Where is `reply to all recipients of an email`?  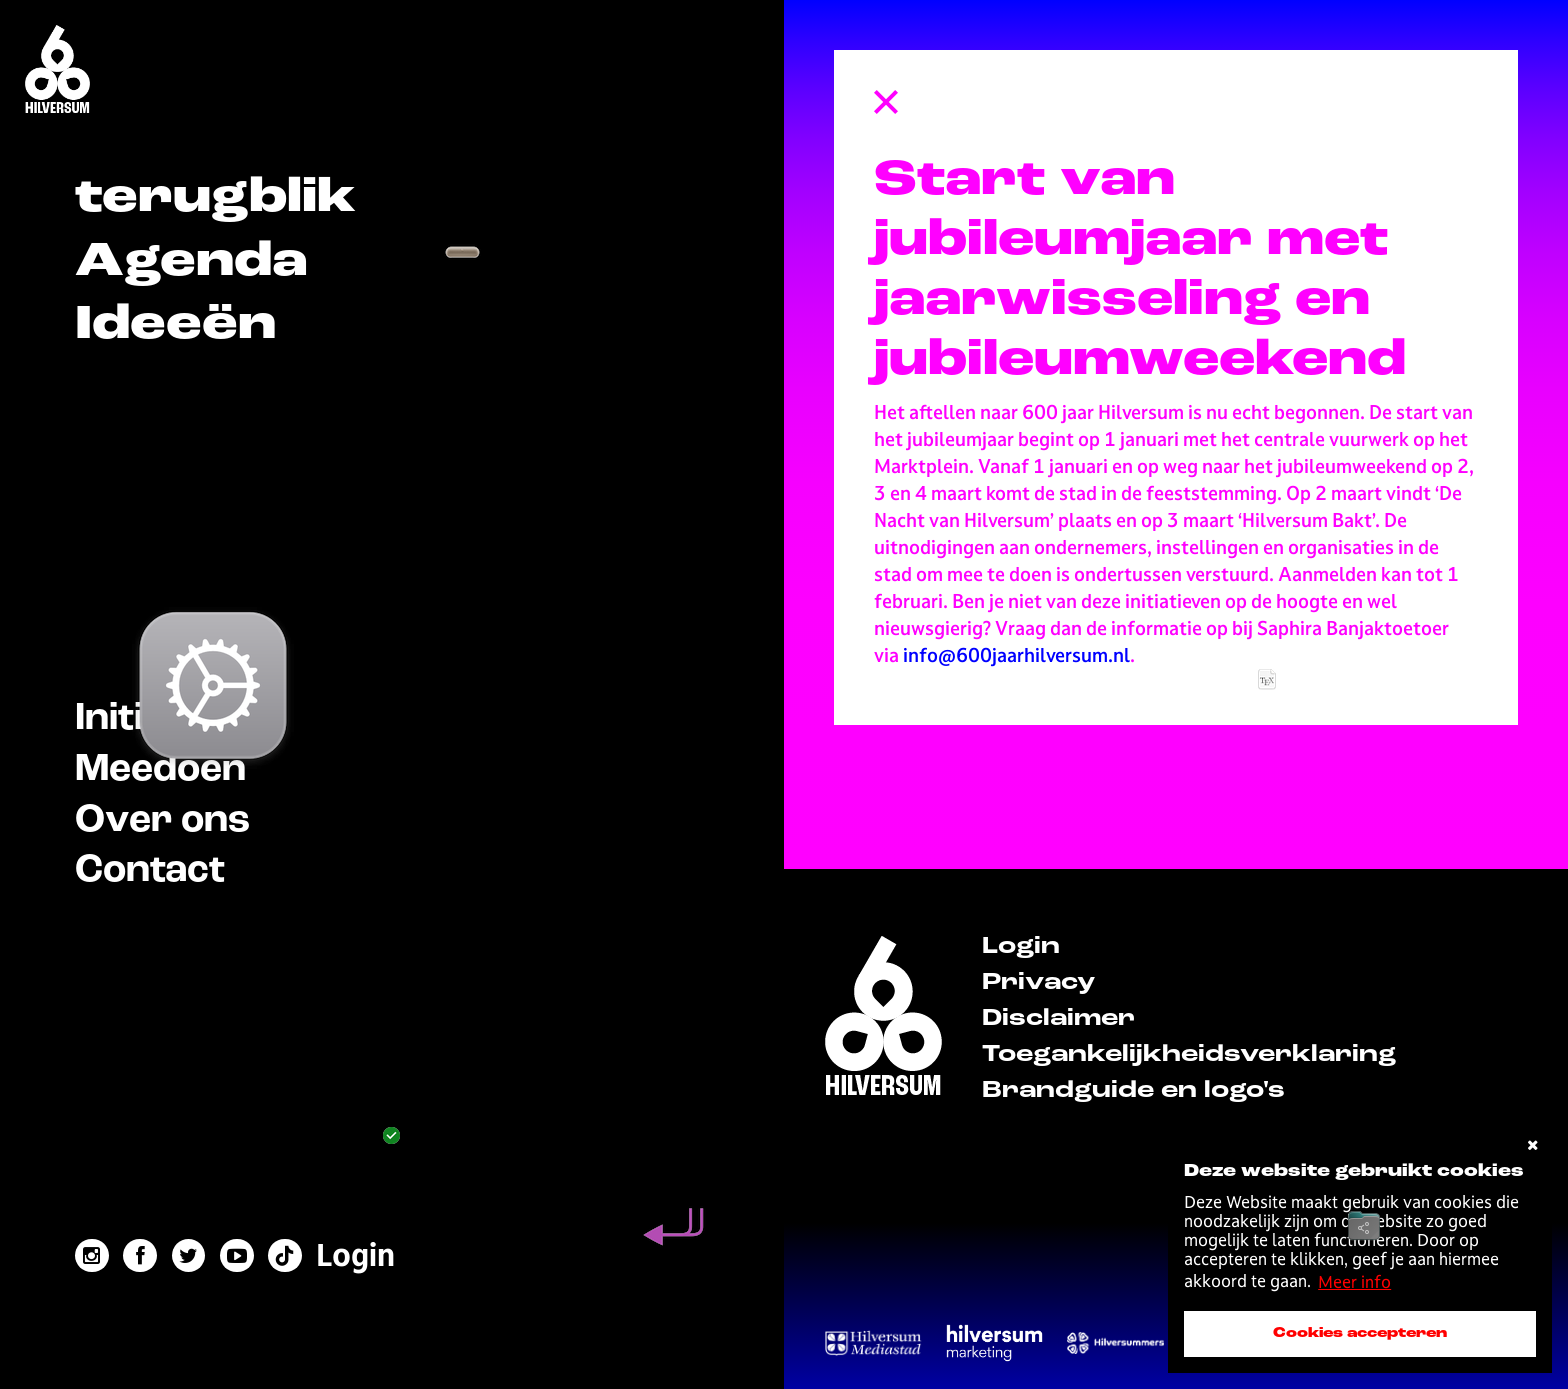
reply to all recipients of an email is located at coordinates (672, 1226).